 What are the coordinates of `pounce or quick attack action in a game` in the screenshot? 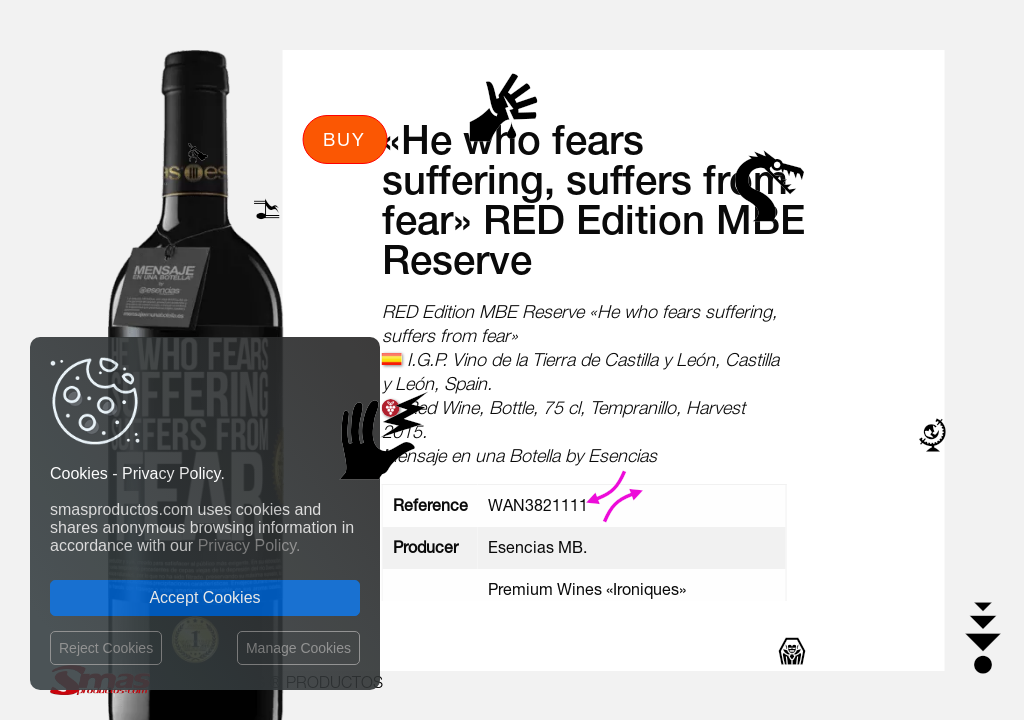 It's located at (983, 638).